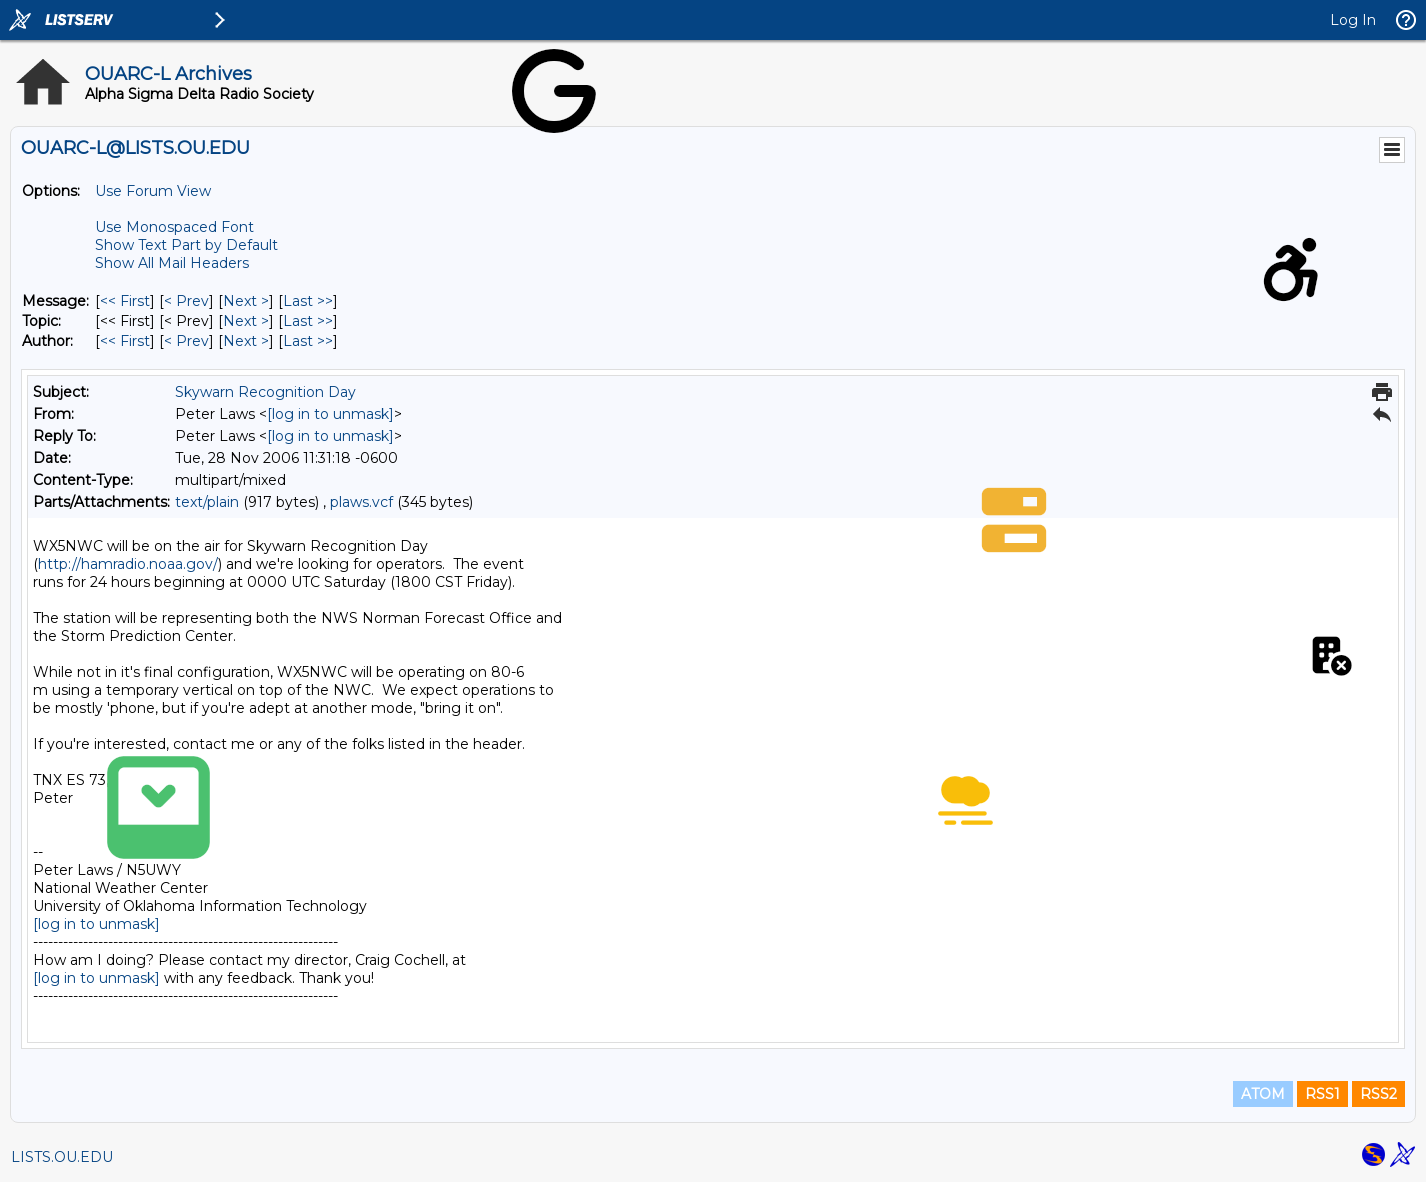  What do you see at coordinates (1331, 655) in the screenshot?
I see `remove a building or property from saved locations` at bounding box center [1331, 655].